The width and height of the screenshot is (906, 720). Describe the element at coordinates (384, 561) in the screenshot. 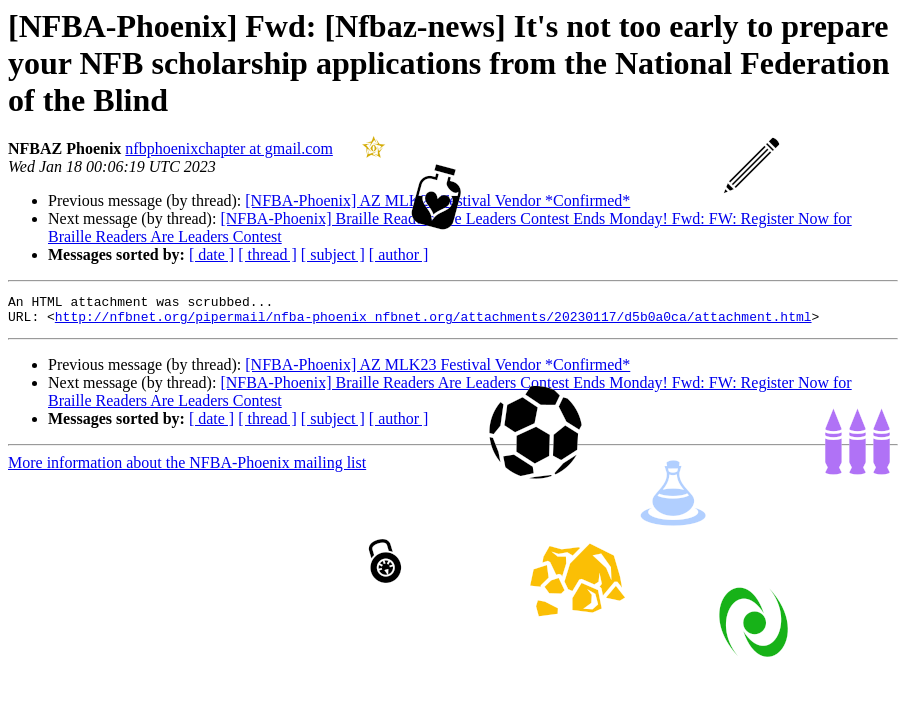

I see `access security or lock settings` at that location.